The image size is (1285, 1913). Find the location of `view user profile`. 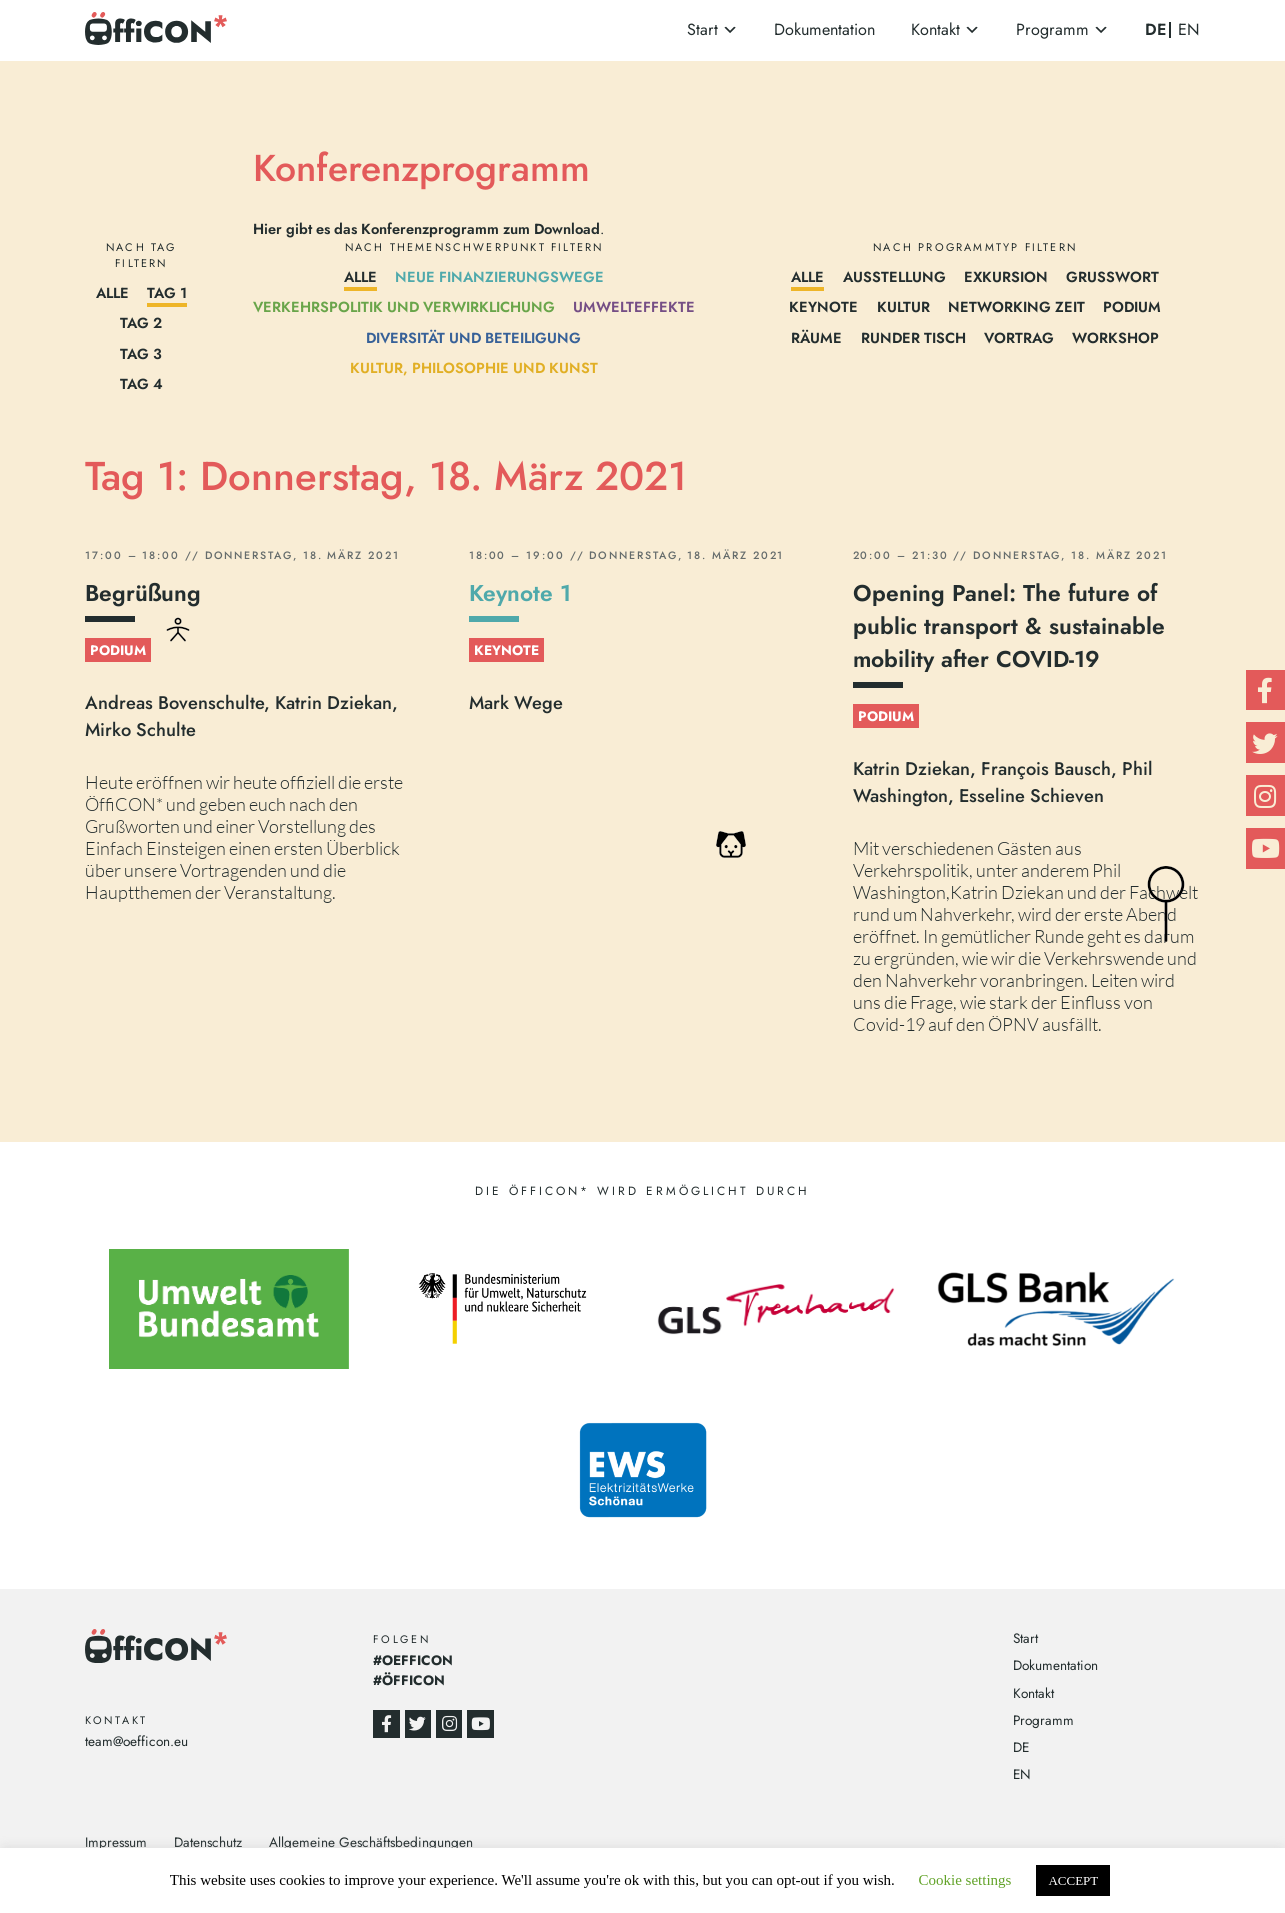

view user profile is located at coordinates (178, 630).